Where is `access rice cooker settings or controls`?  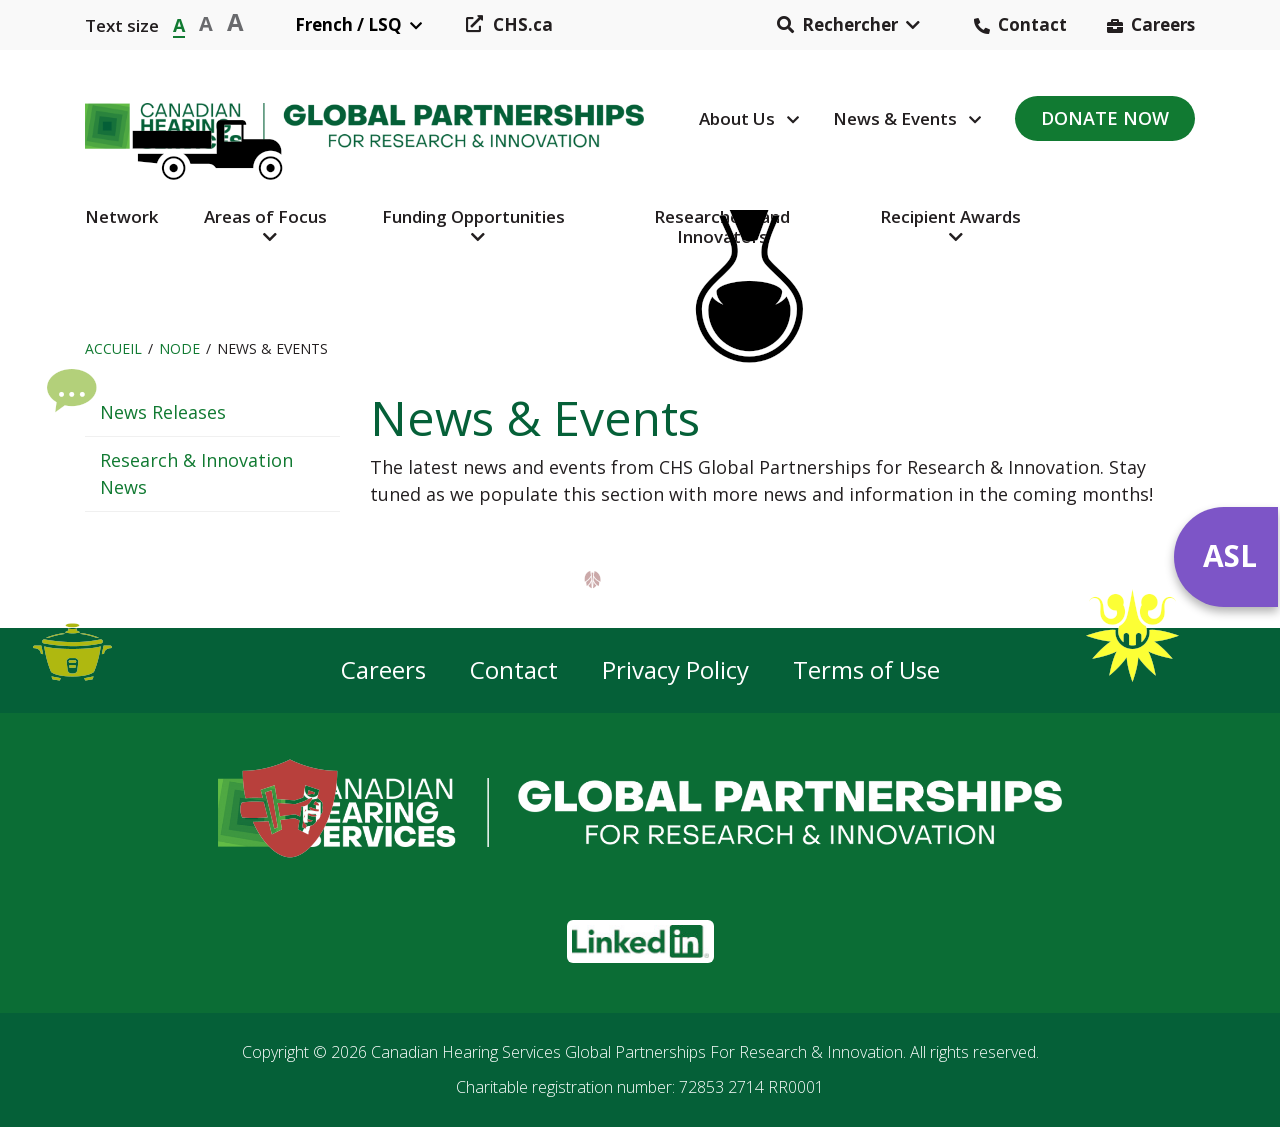 access rice cooker settings or controls is located at coordinates (72, 646).